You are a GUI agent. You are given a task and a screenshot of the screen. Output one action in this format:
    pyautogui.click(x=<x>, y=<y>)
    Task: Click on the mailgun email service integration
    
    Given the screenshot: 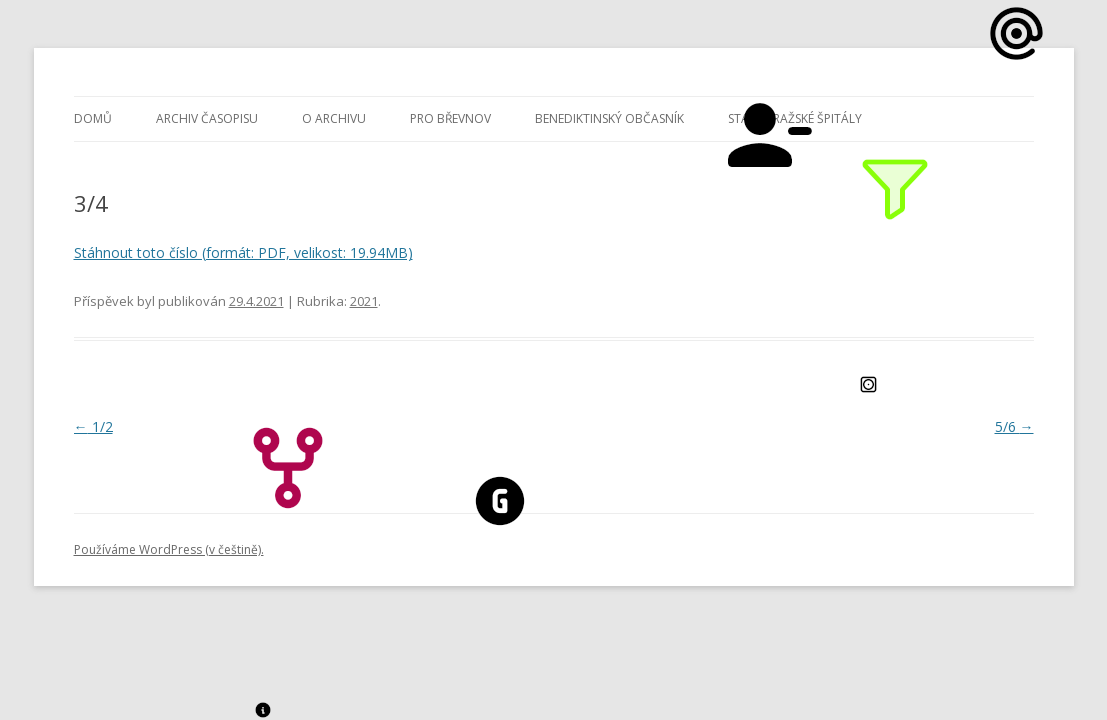 What is the action you would take?
    pyautogui.click(x=1016, y=33)
    